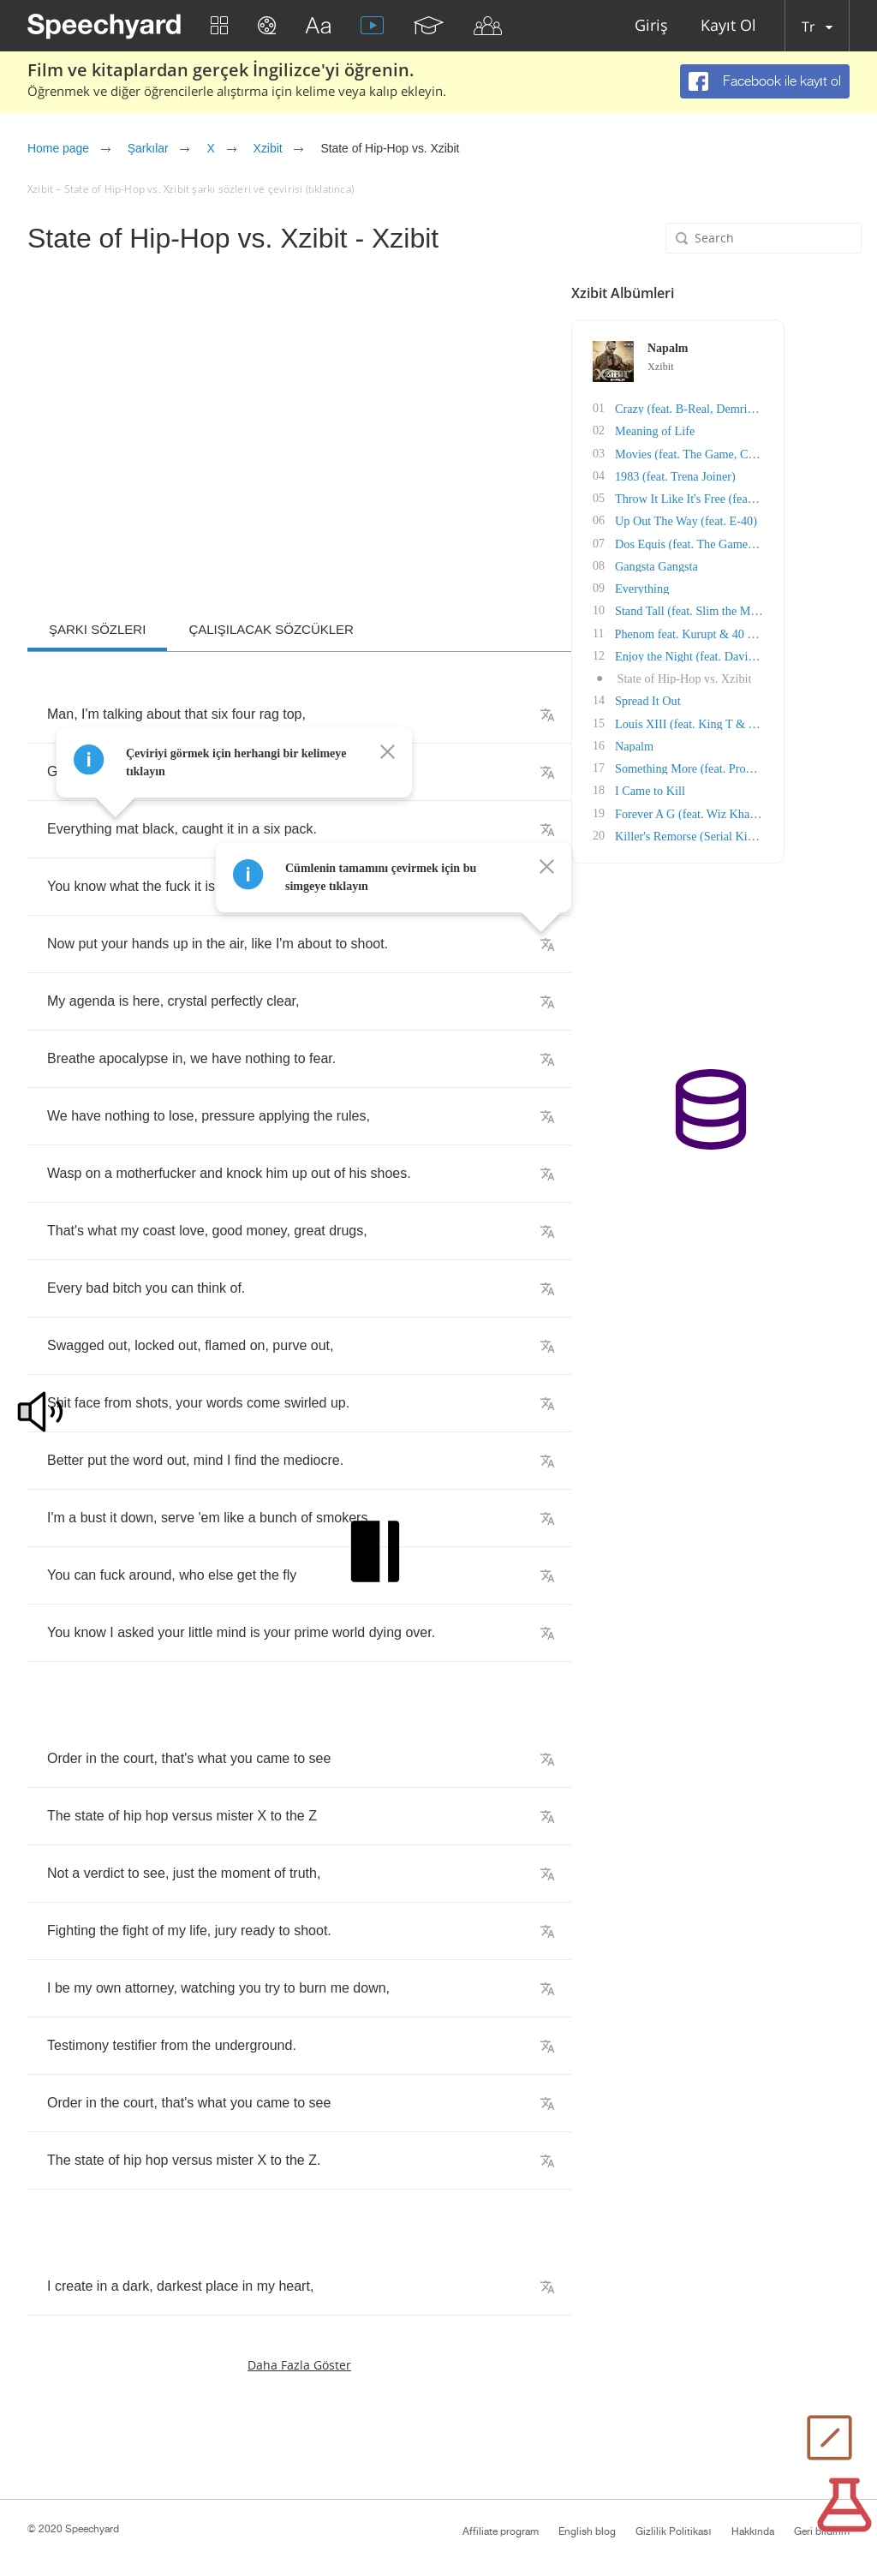 The height and width of the screenshot is (2576, 877). What do you see at coordinates (39, 1412) in the screenshot?
I see `adjust volume to high` at bounding box center [39, 1412].